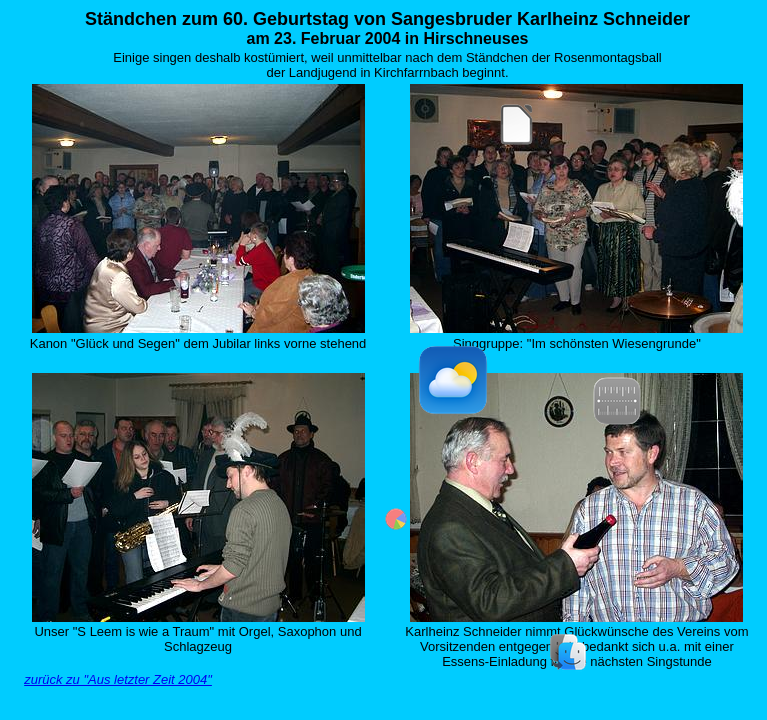 The height and width of the screenshot is (720, 767). I want to click on open LibreOffice suite, so click(516, 124).